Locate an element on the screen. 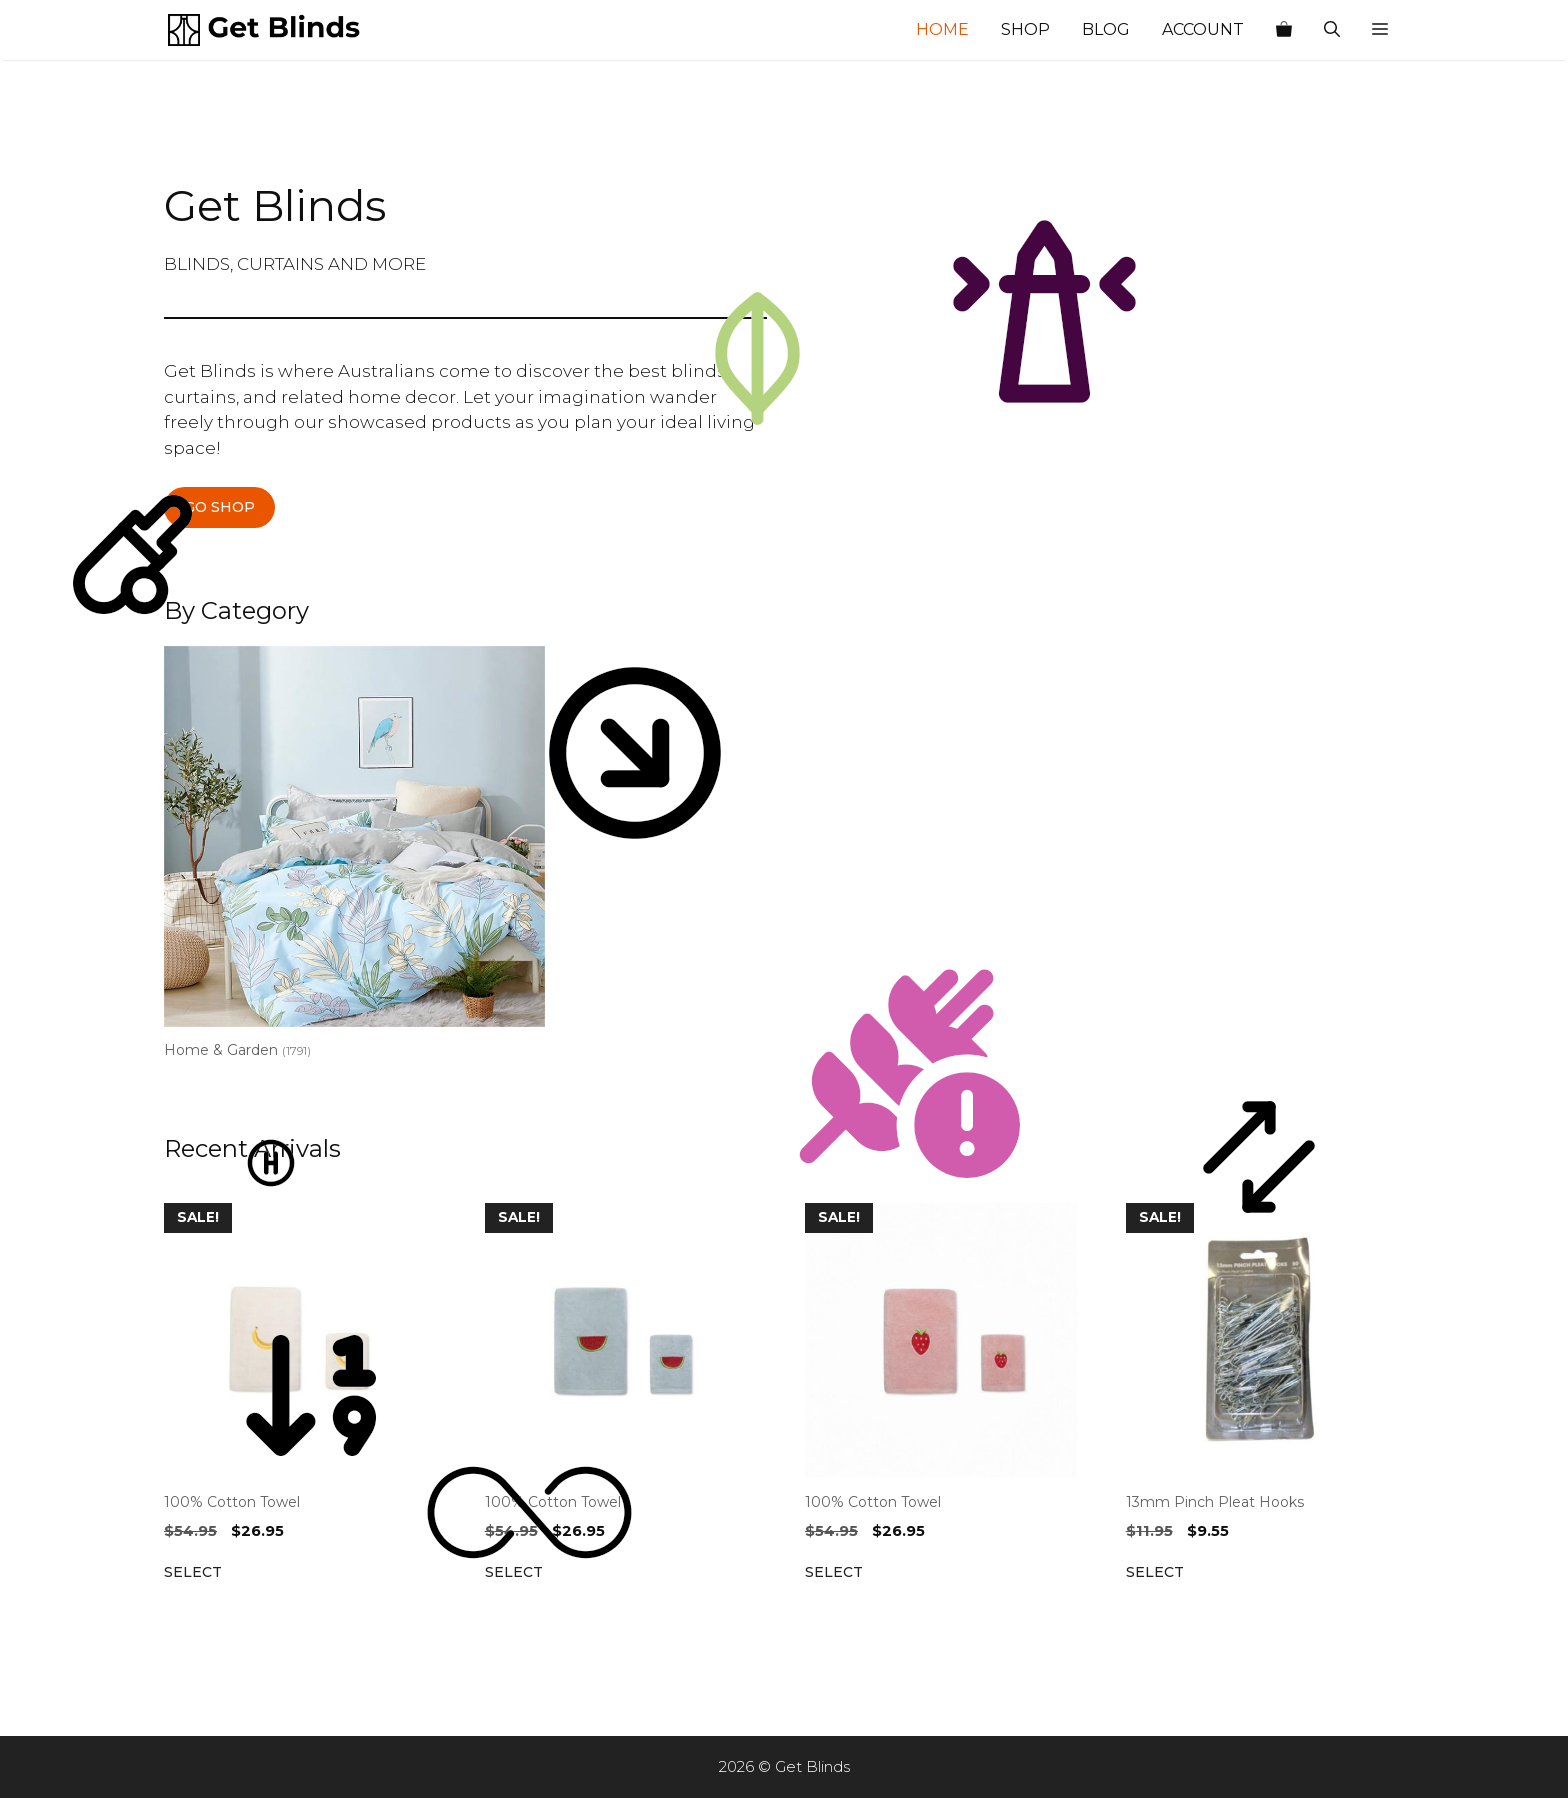 The height and width of the screenshot is (1798, 1568). indicates a crop or grain alert is located at coordinates (902, 1060).